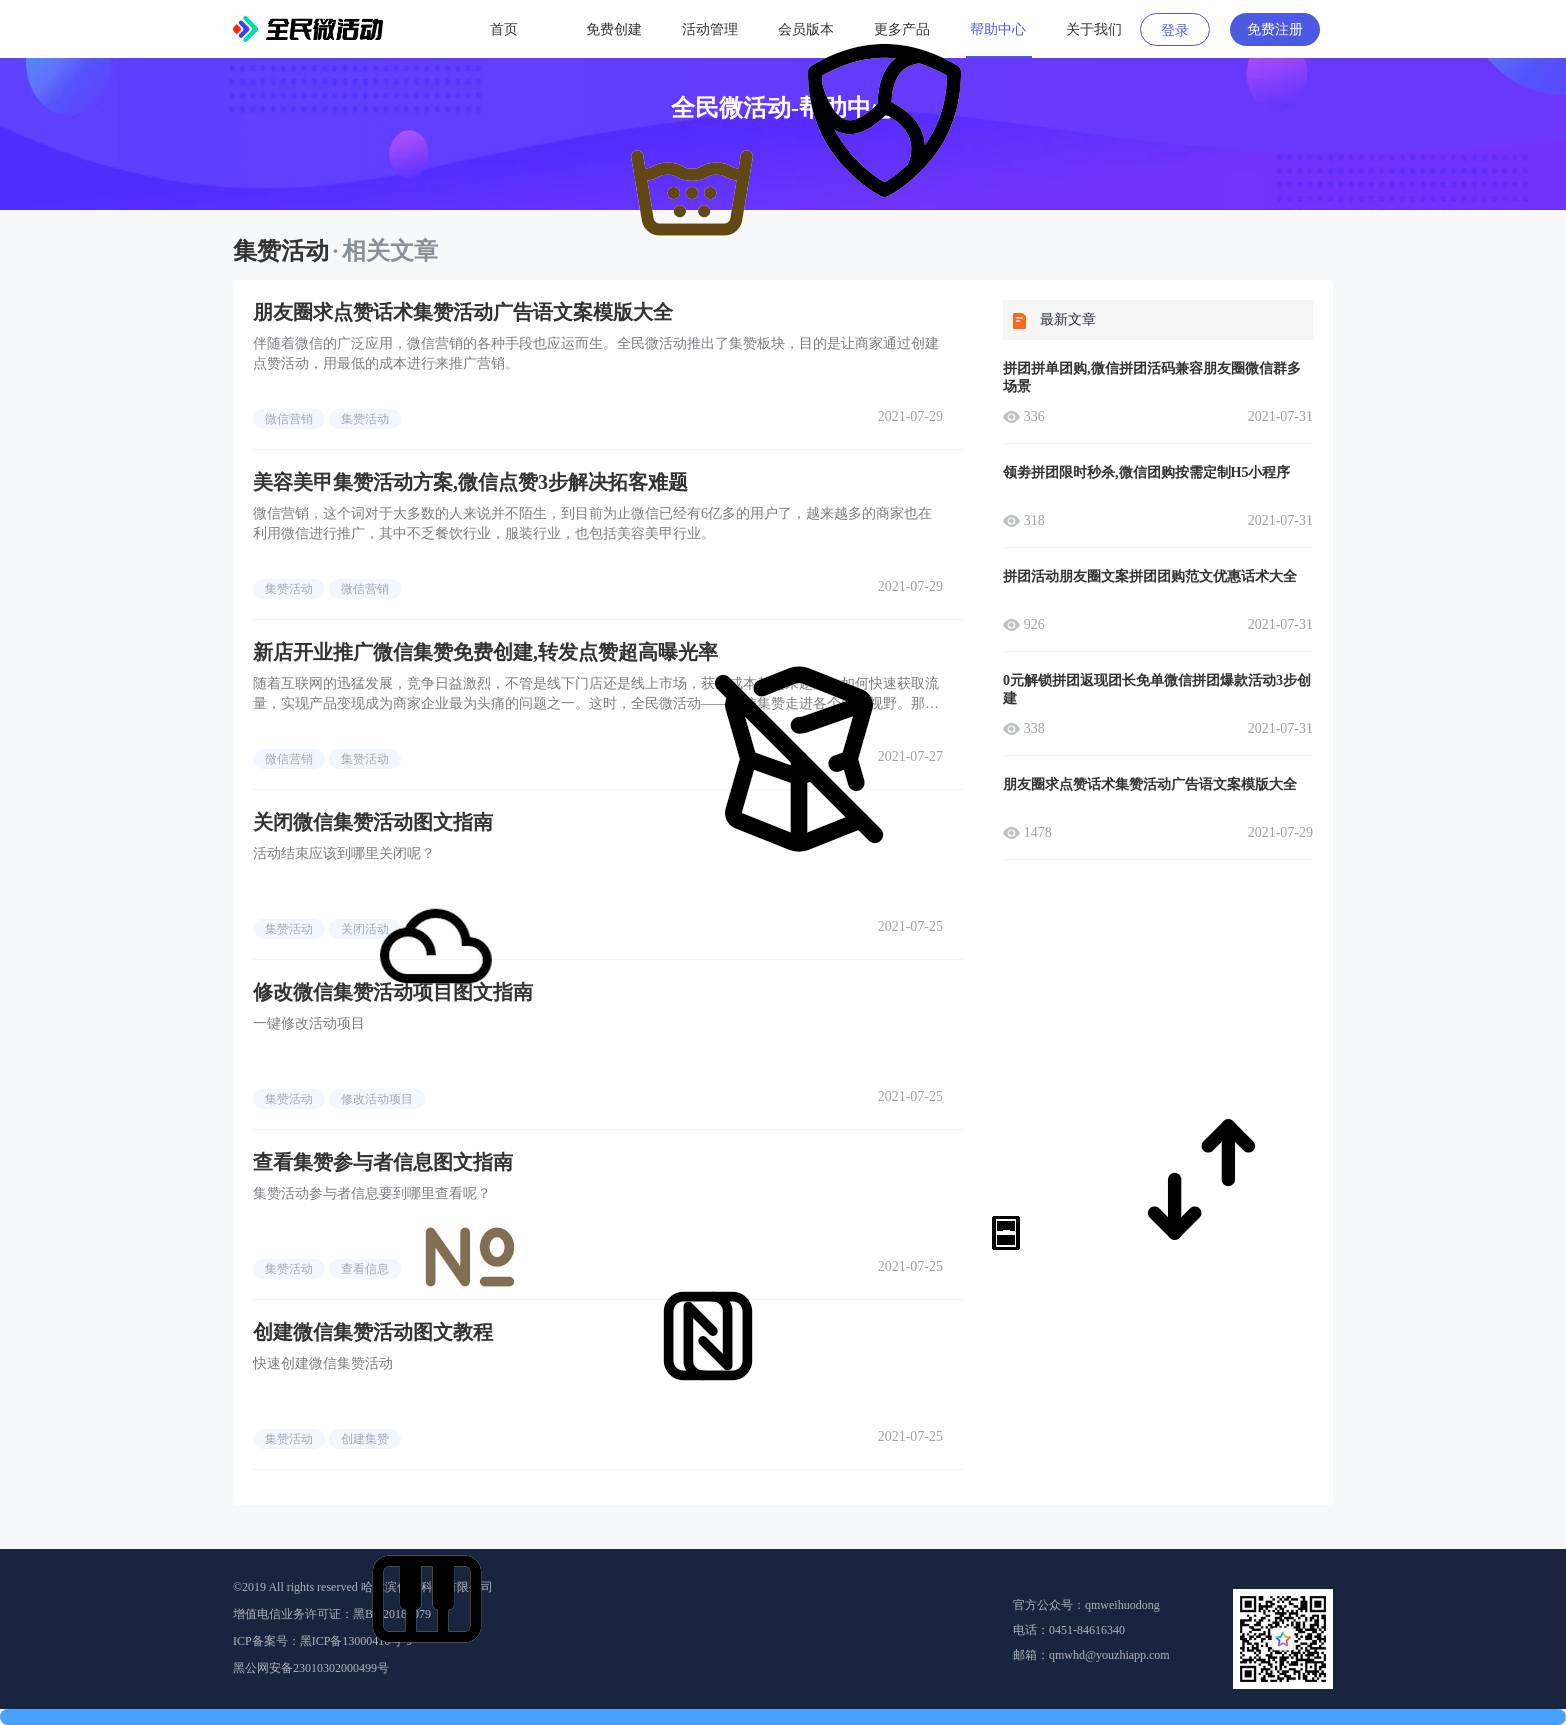  What do you see at coordinates (427, 1599) in the screenshot?
I see `open piano or keyboard instrument app` at bounding box center [427, 1599].